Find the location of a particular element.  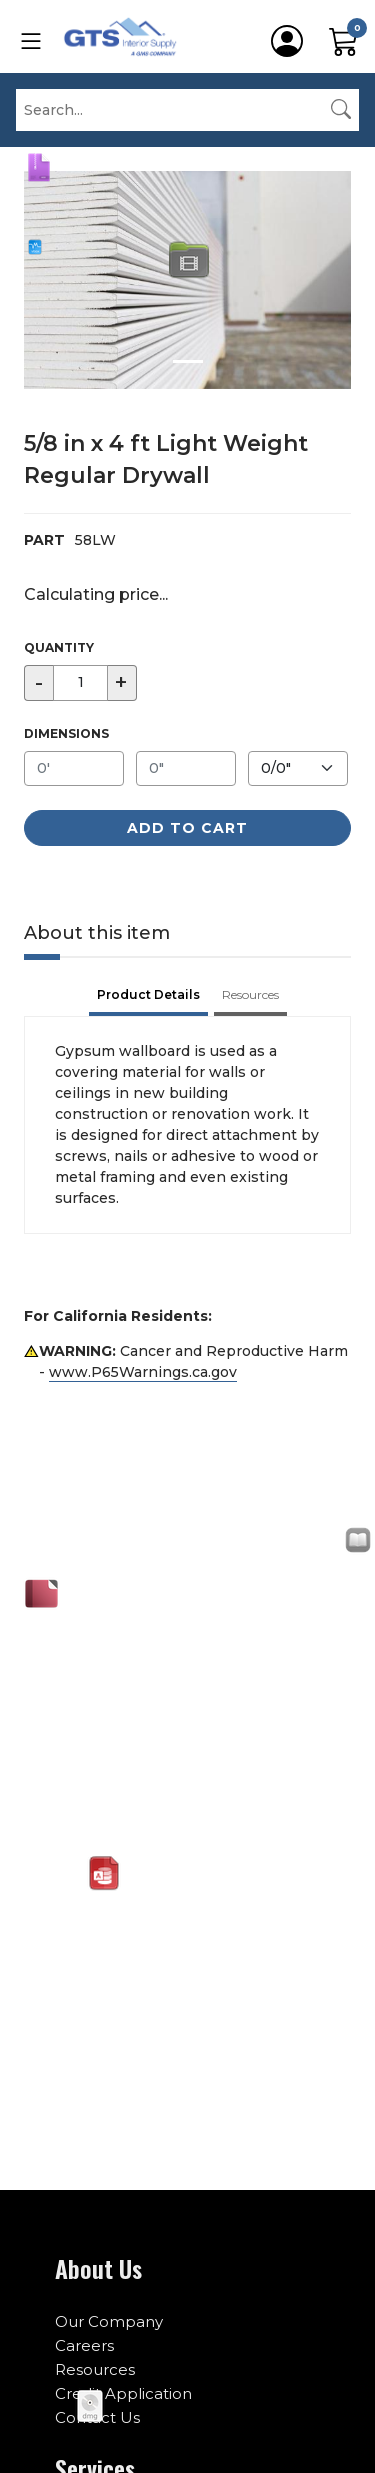

a virtualbox virtual hard disk file is located at coordinates (39, 168).